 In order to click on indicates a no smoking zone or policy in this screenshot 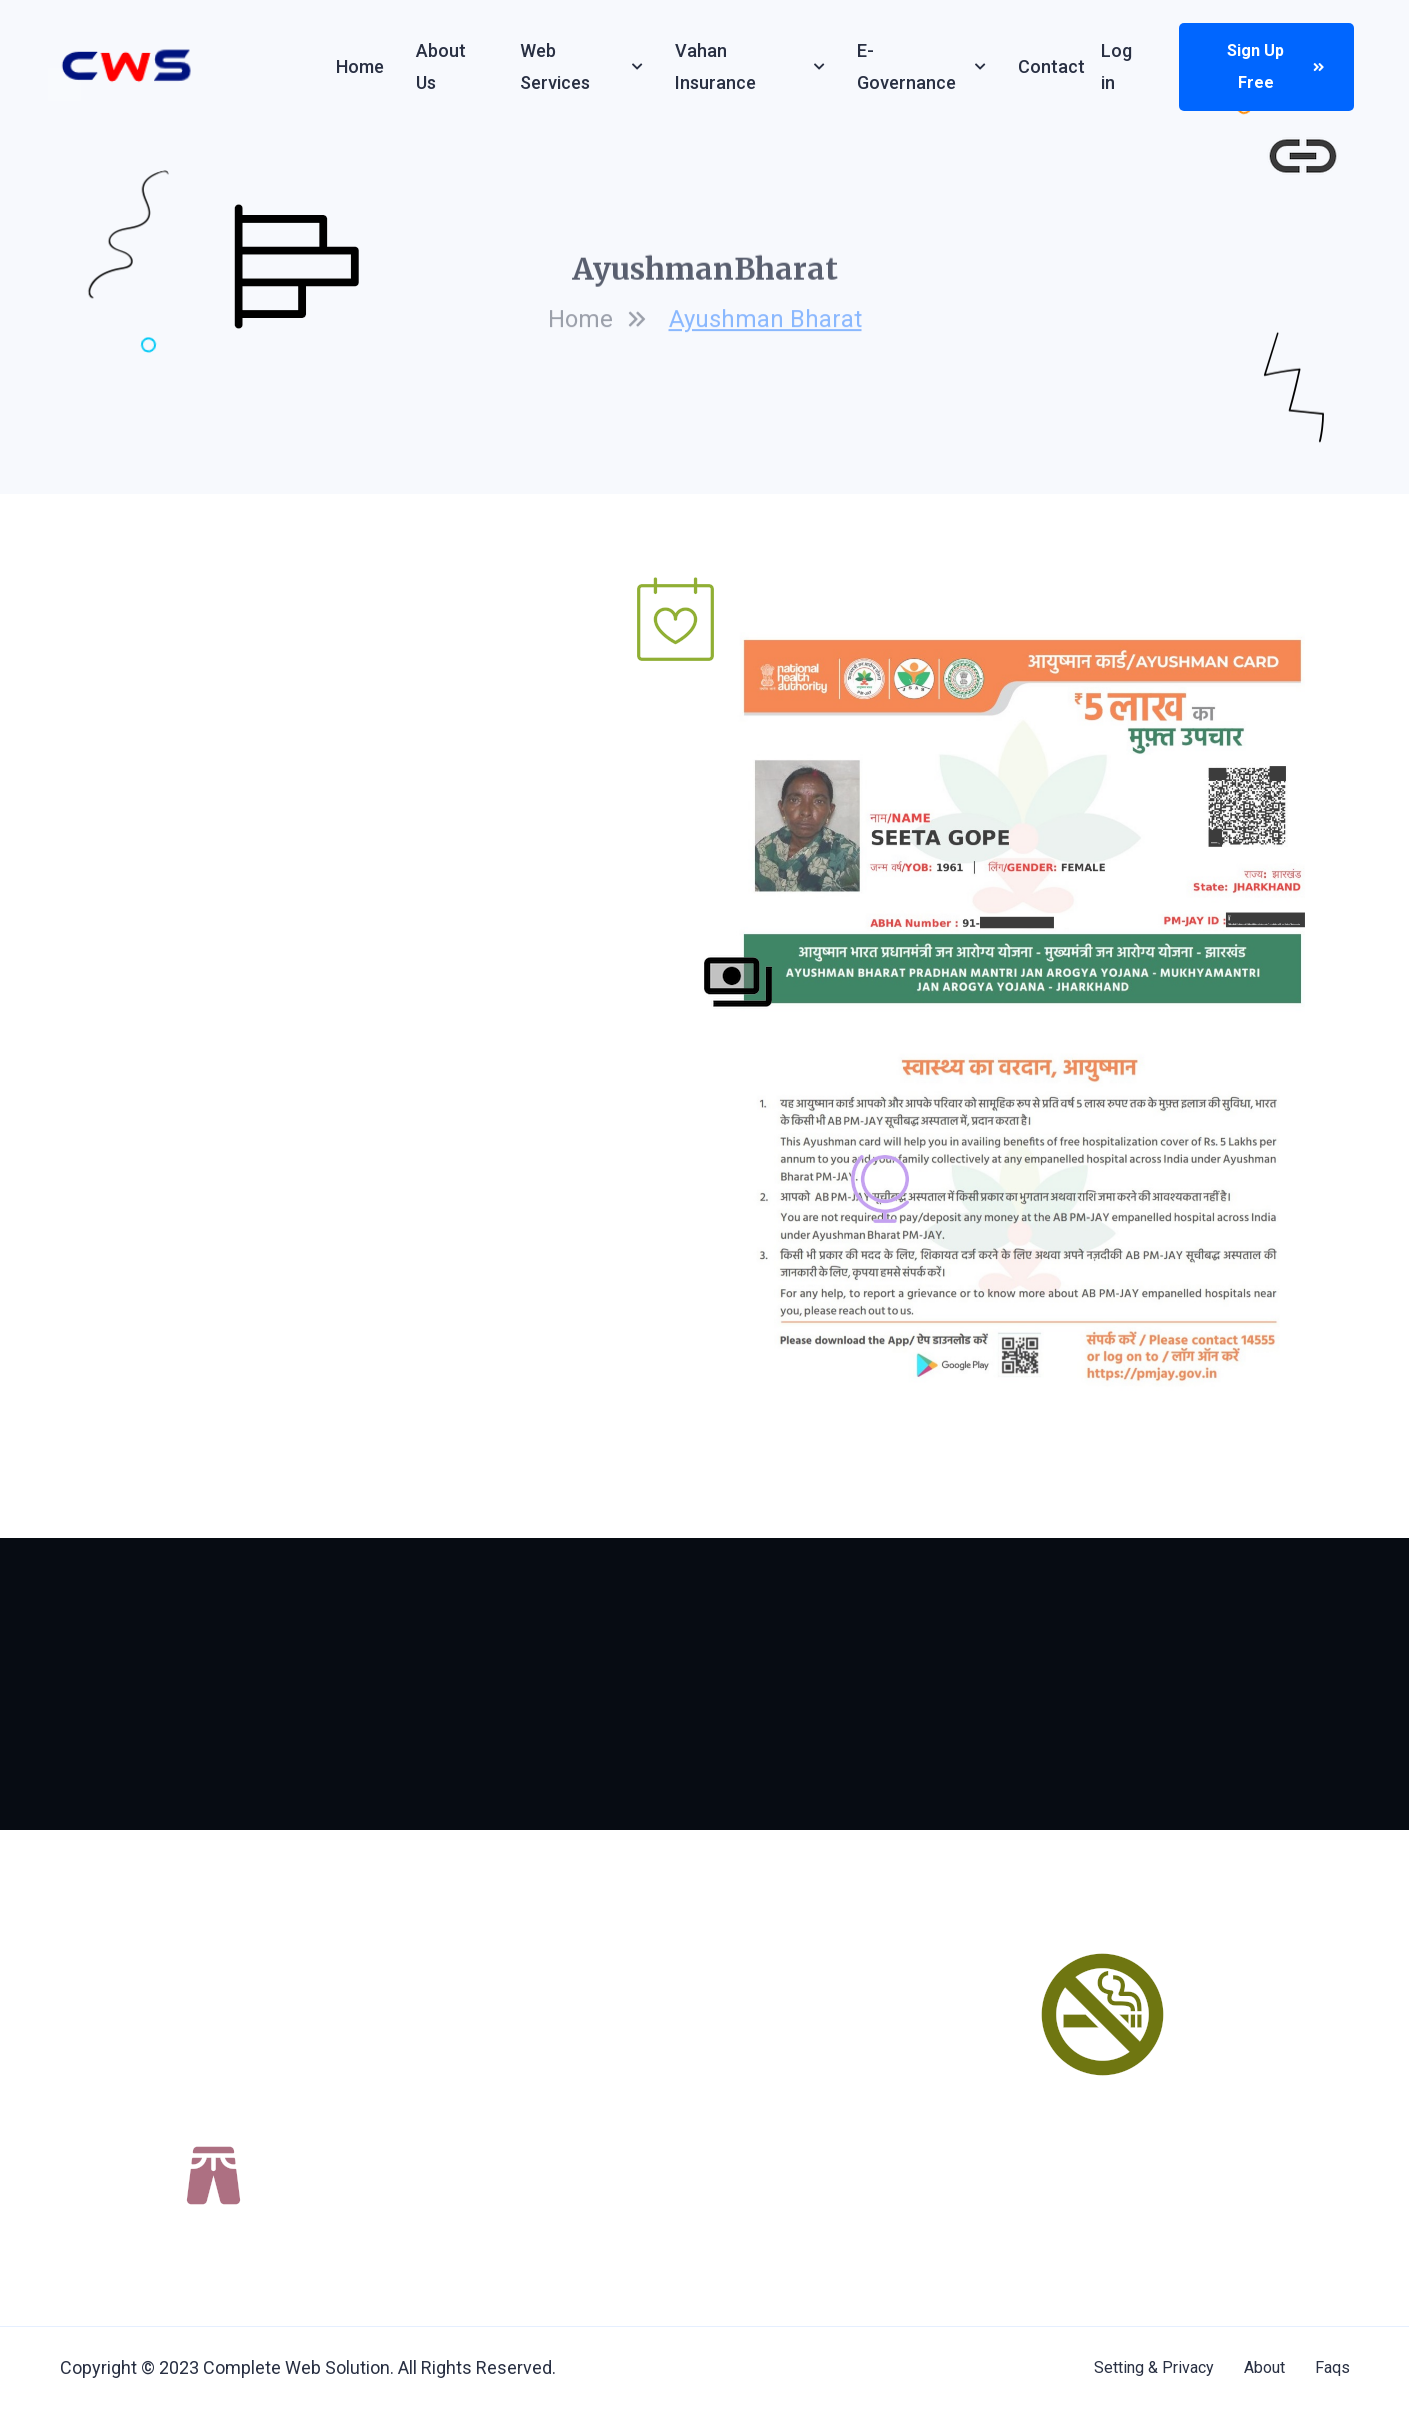, I will do `click(1102, 2014)`.